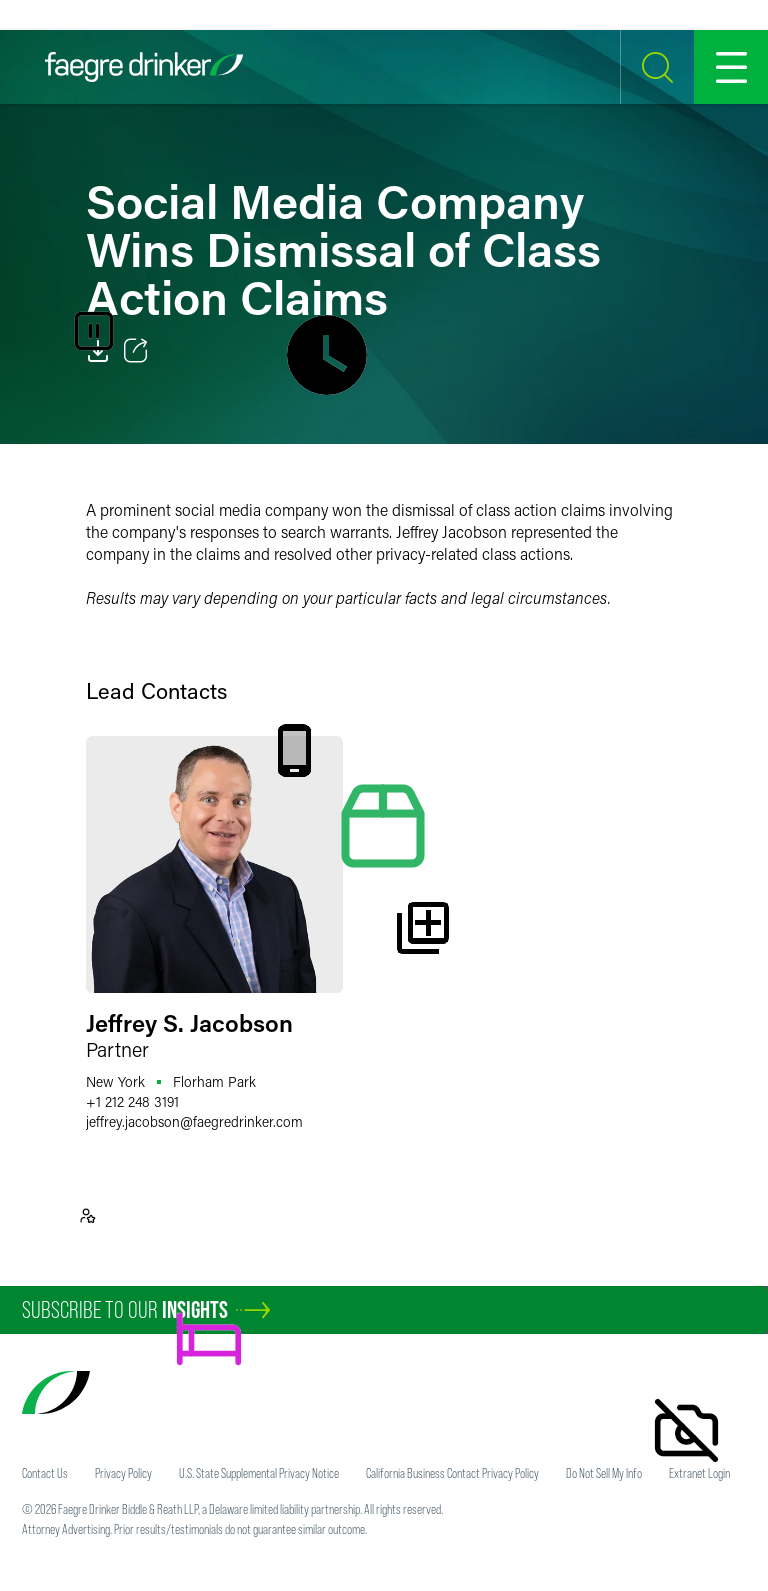 This screenshot has height=1591, width=768. Describe the element at coordinates (94, 331) in the screenshot. I see `pause media playback` at that location.